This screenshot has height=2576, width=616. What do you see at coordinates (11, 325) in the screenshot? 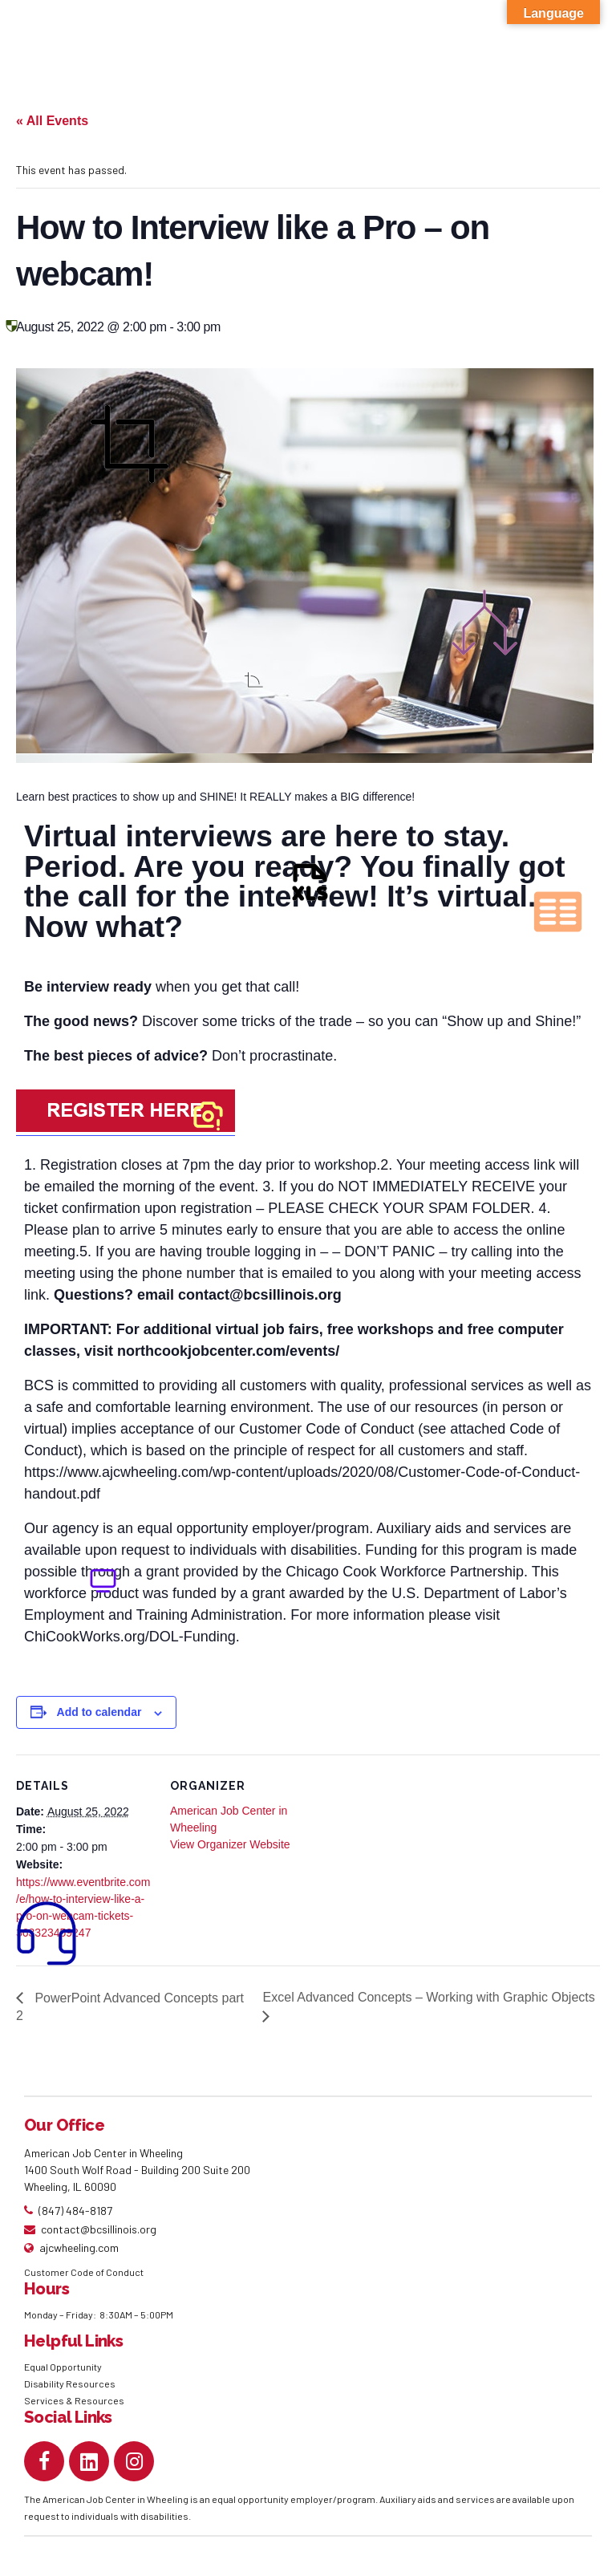
I see `indicates verified or secure status` at bounding box center [11, 325].